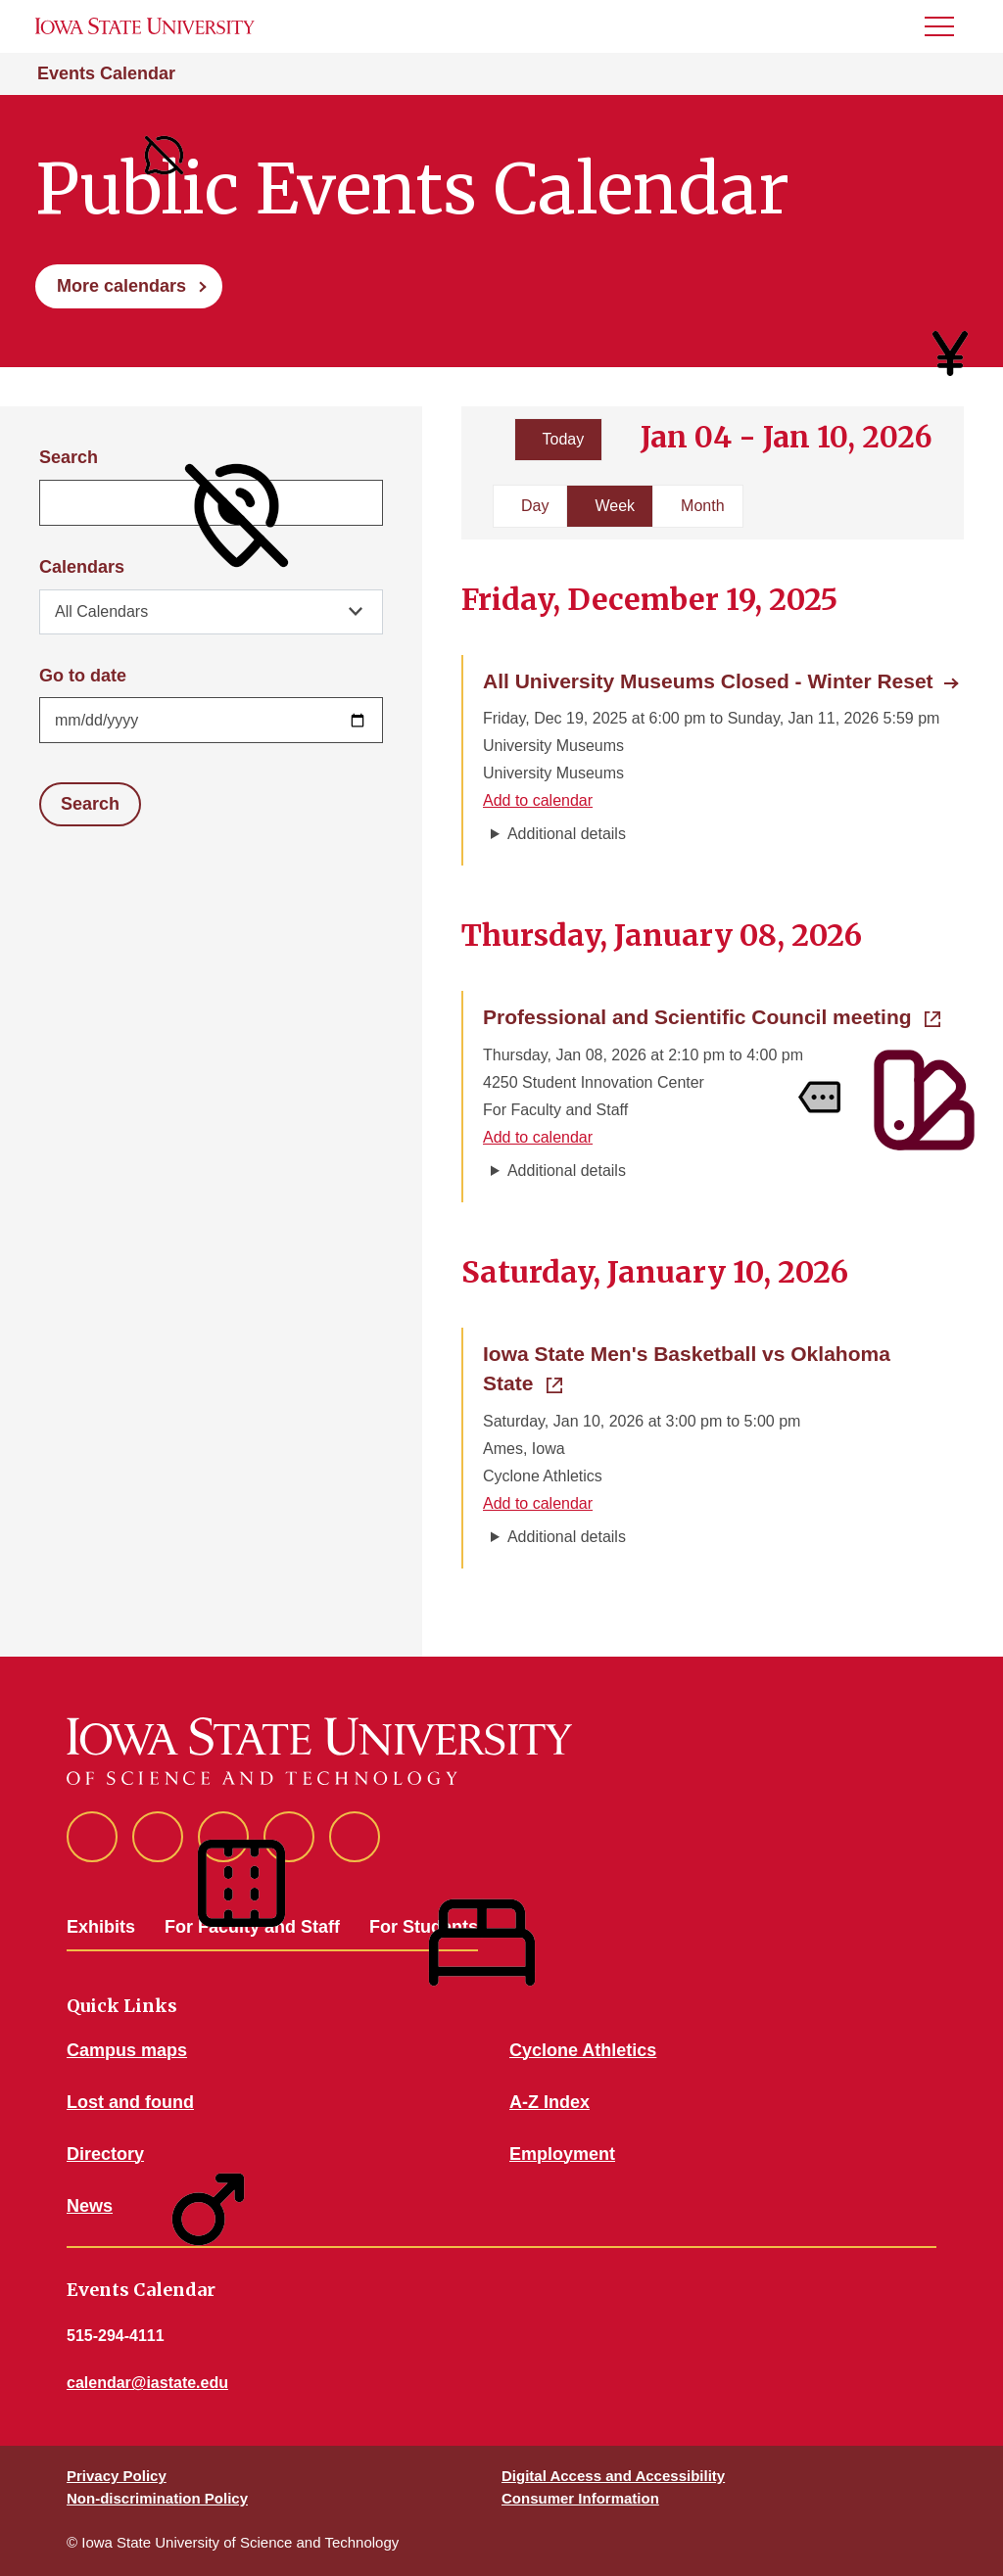 The width and height of the screenshot is (1003, 2576). I want to click on indicates male gender selection, so click(206, 2212).